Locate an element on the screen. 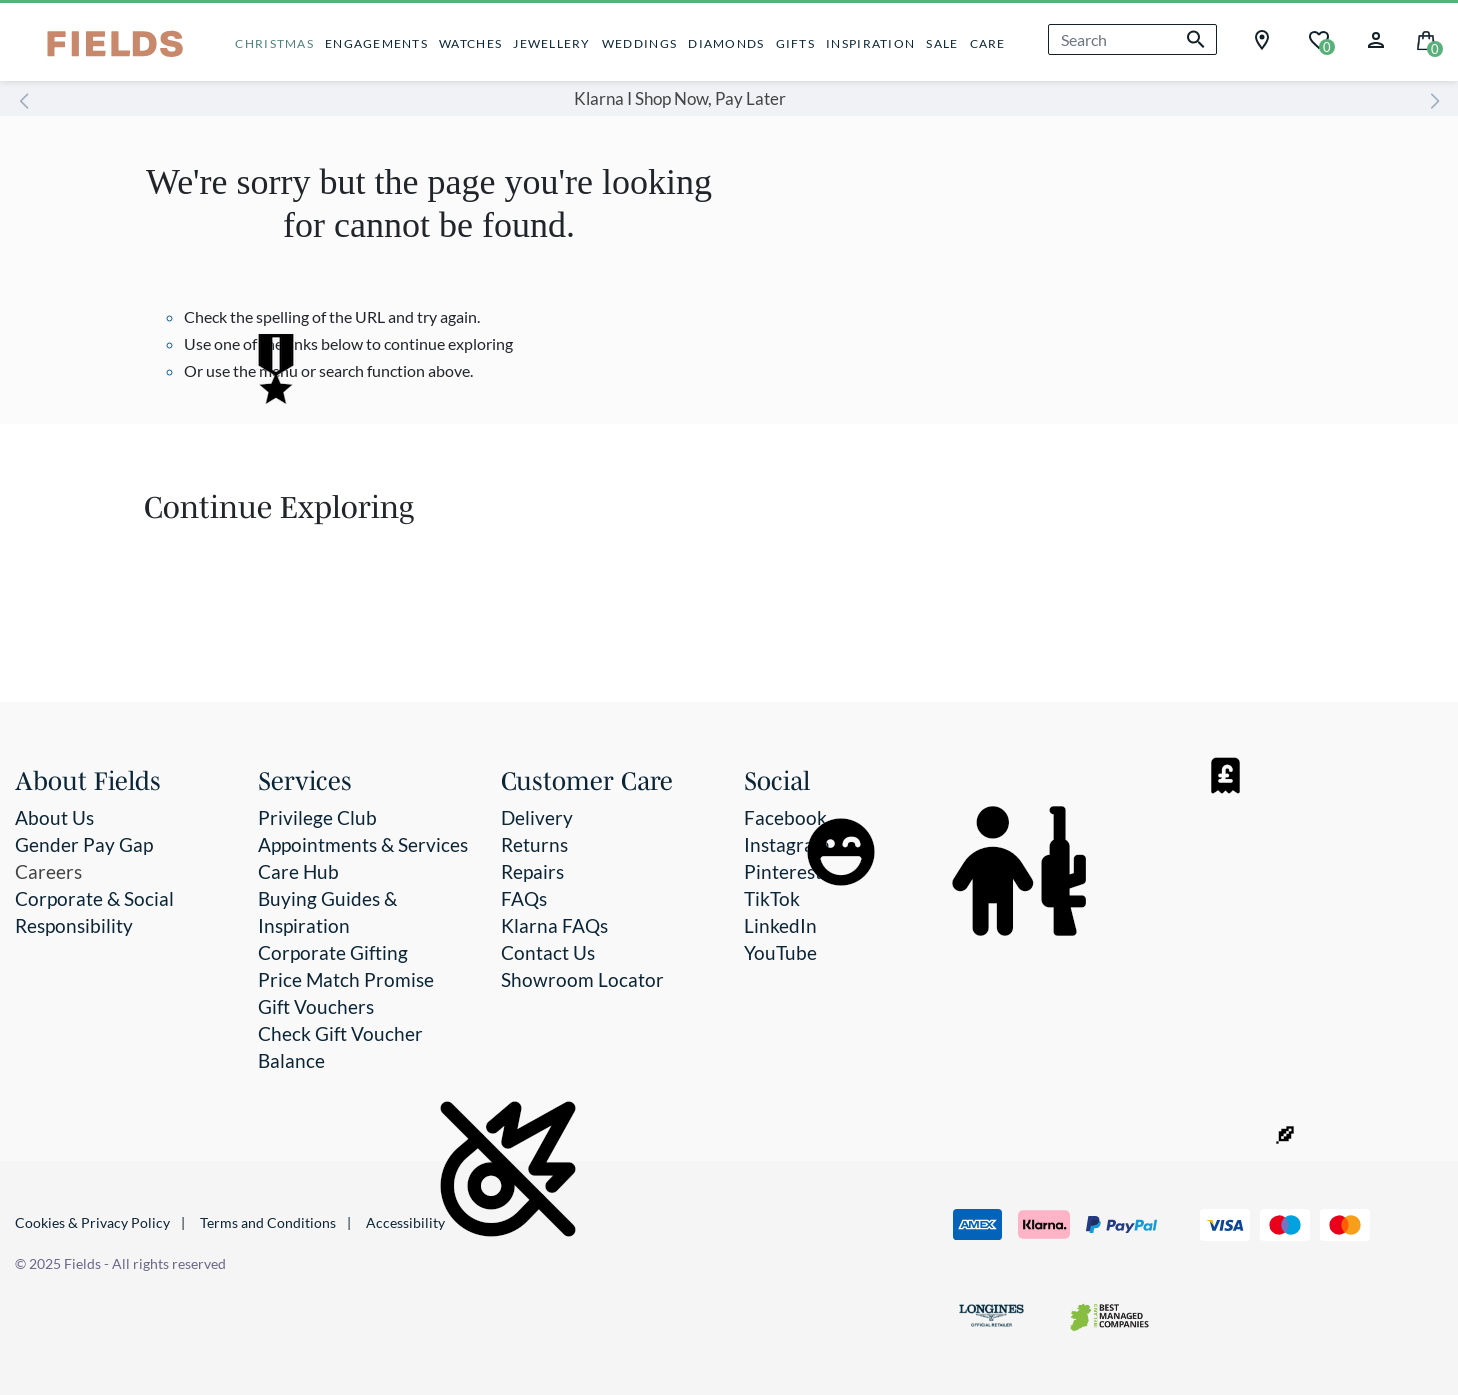  add a playful or humorous reaction is located at coordinates (841, 852).